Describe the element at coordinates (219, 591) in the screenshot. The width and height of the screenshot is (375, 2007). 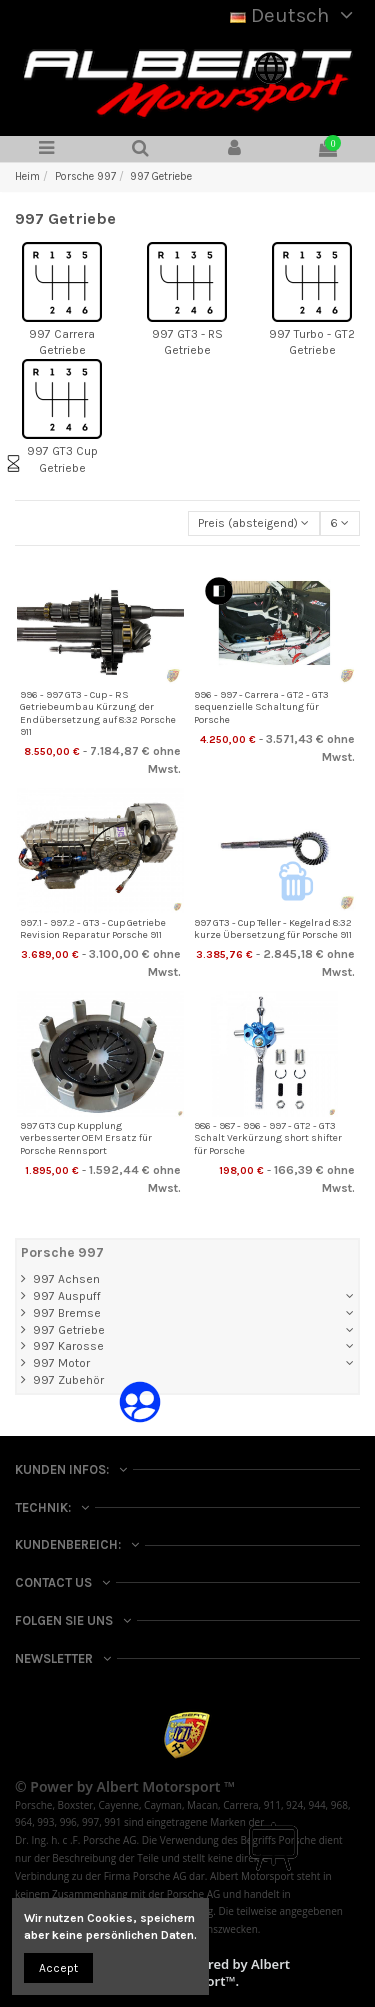
I see `stop media playback` at that location.